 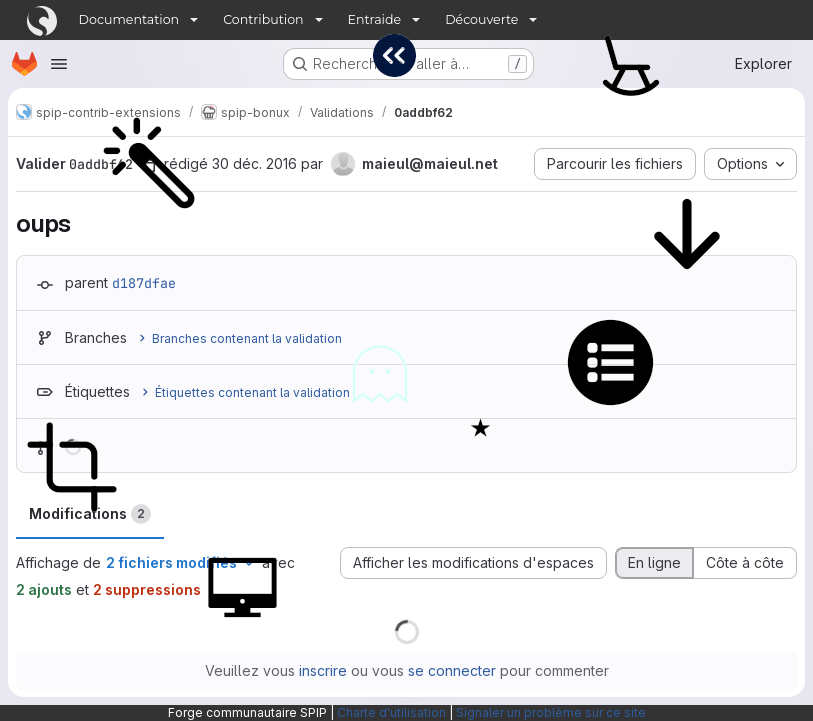 I want to click on go back to the beginning, so click(x=394, y=55).